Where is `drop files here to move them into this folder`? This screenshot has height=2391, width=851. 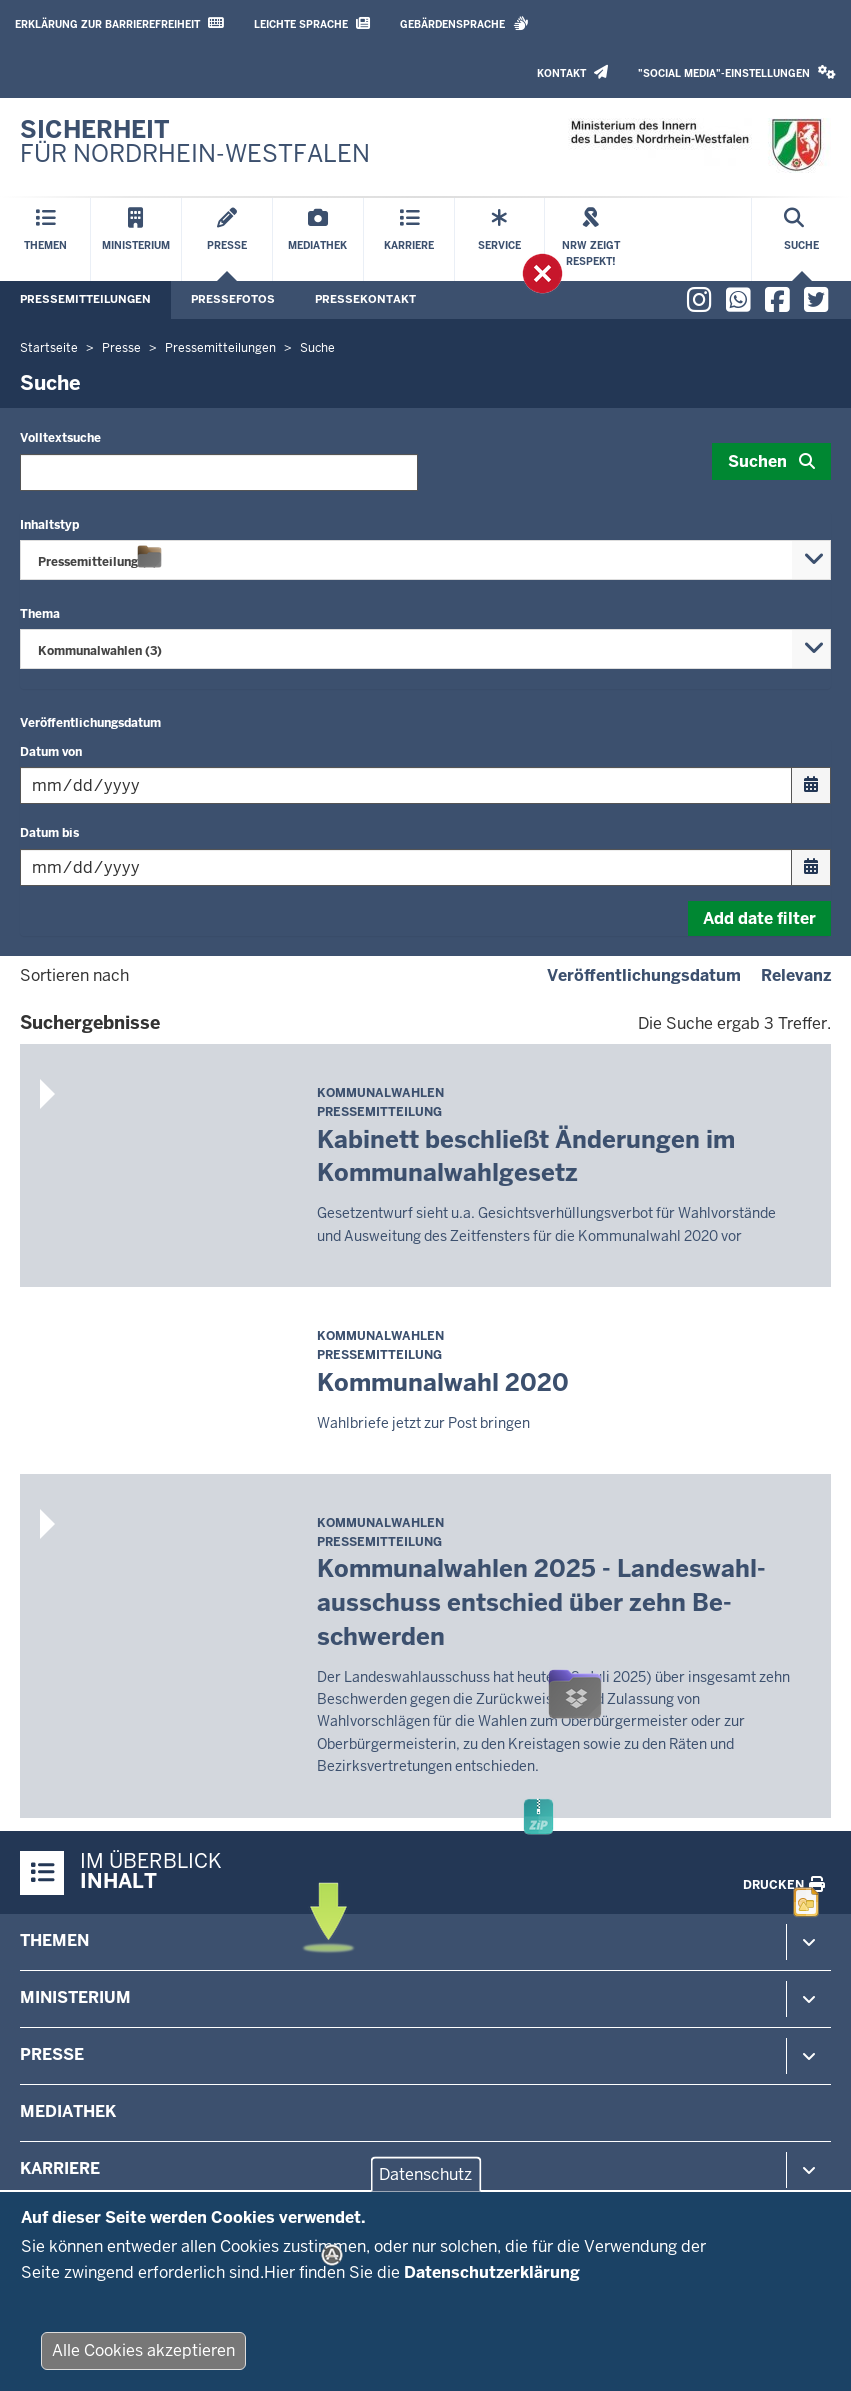 drop files here to move them into this folder is located at coordinates (149, 556).